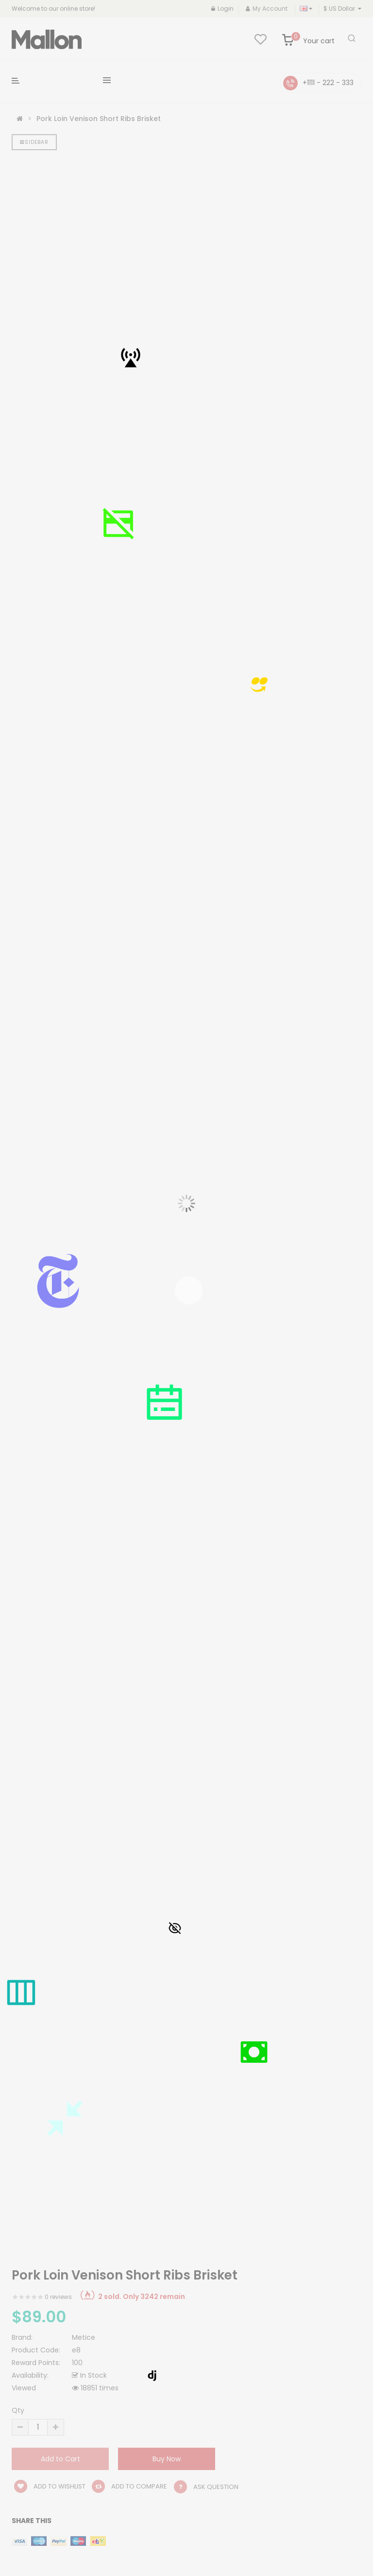 The image size is (373, 2576). I want to click on view cash or currency balance, so click(254, 2052).